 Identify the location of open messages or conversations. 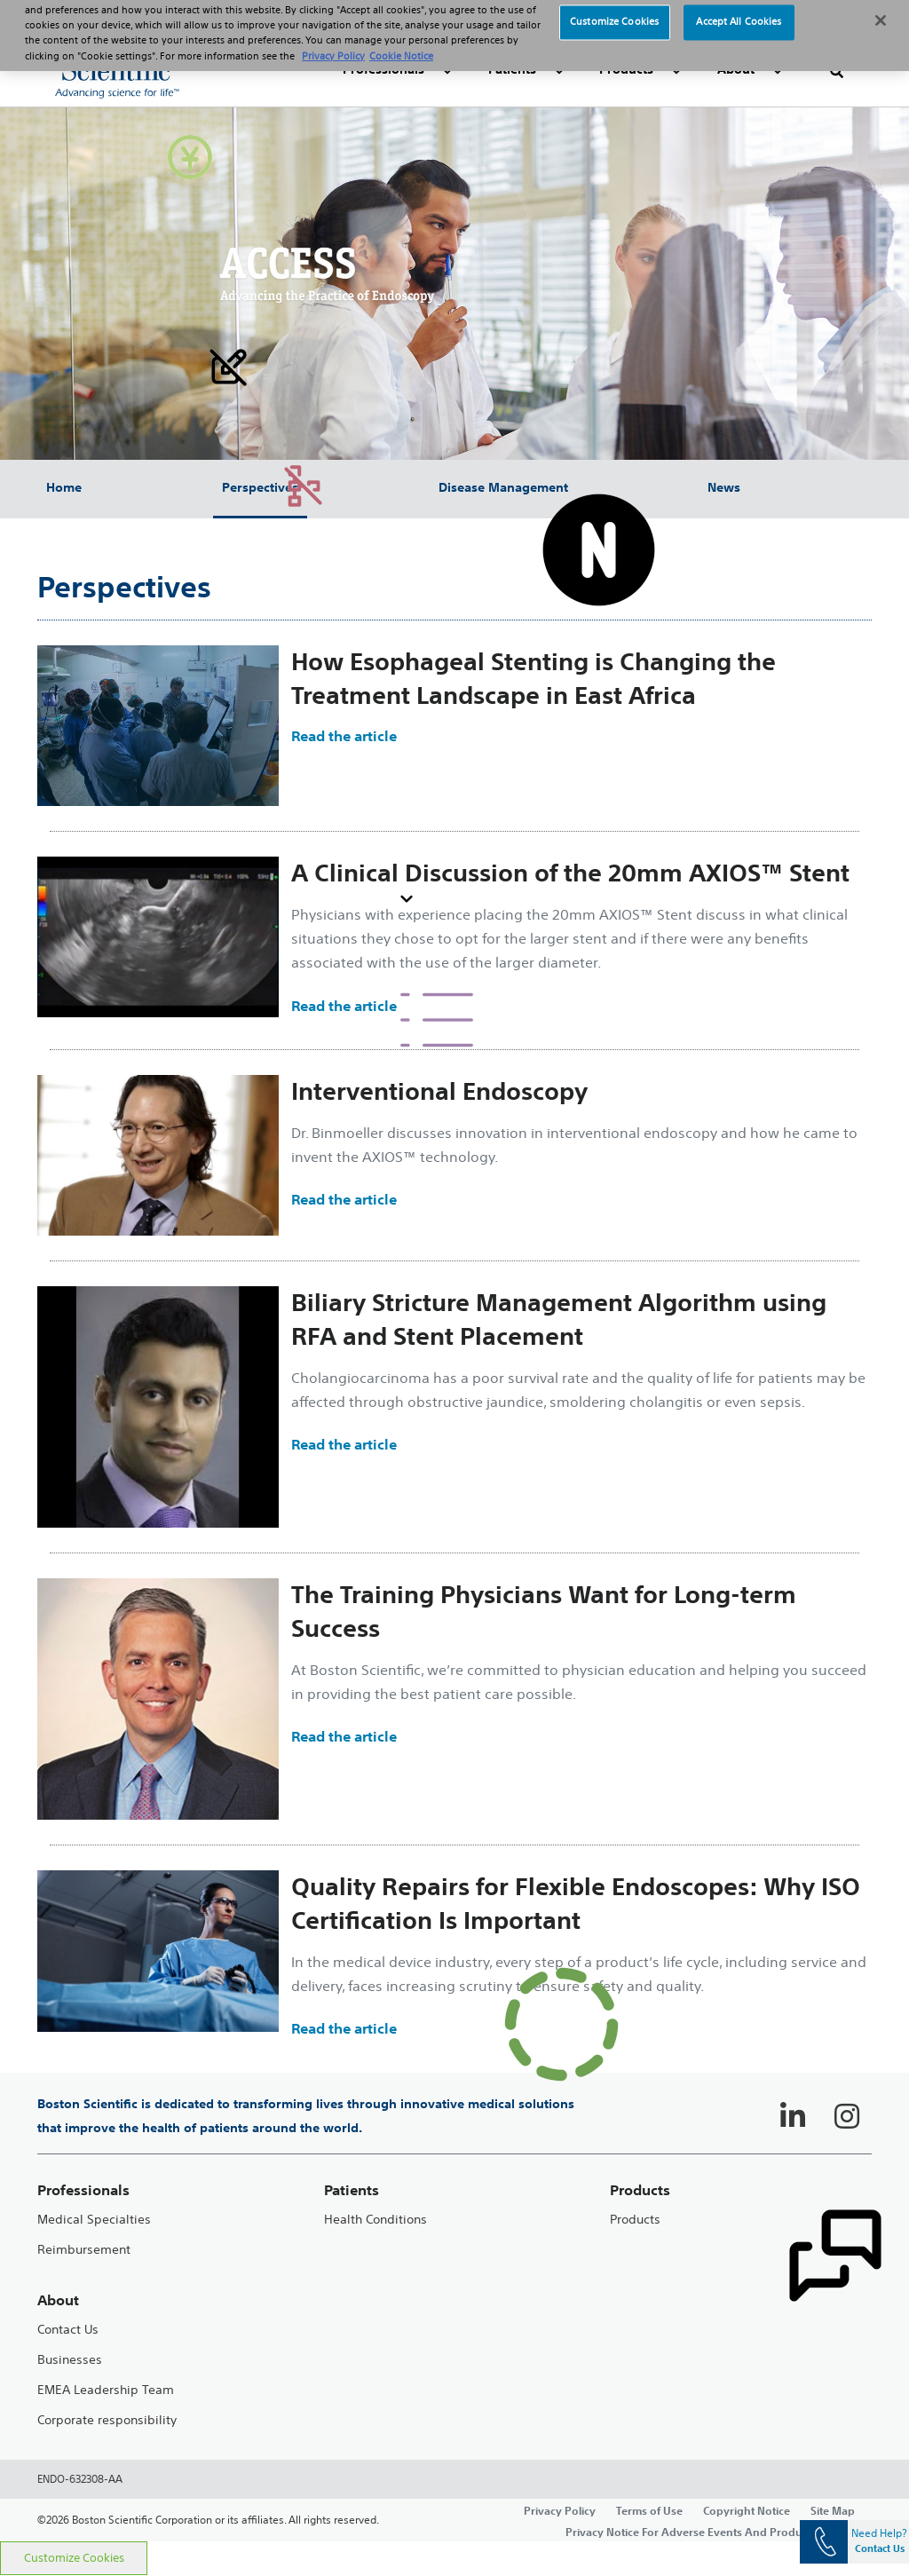
(835, 2256).